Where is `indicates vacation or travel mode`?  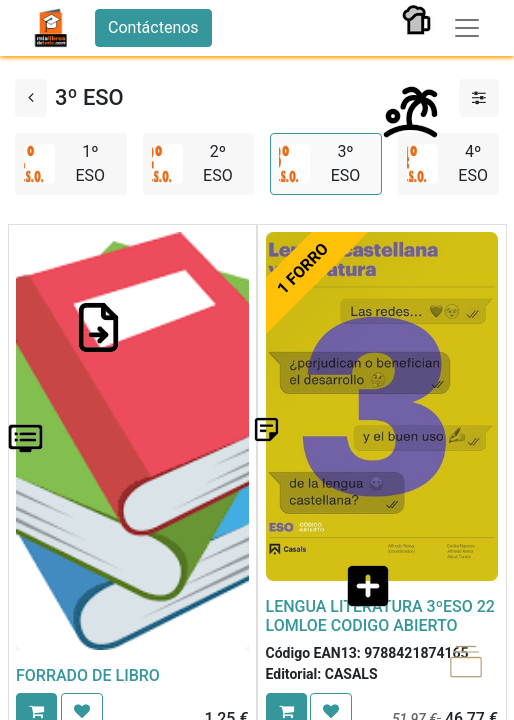 indicates vacation or travel mode is located at coordinates (410, 112).